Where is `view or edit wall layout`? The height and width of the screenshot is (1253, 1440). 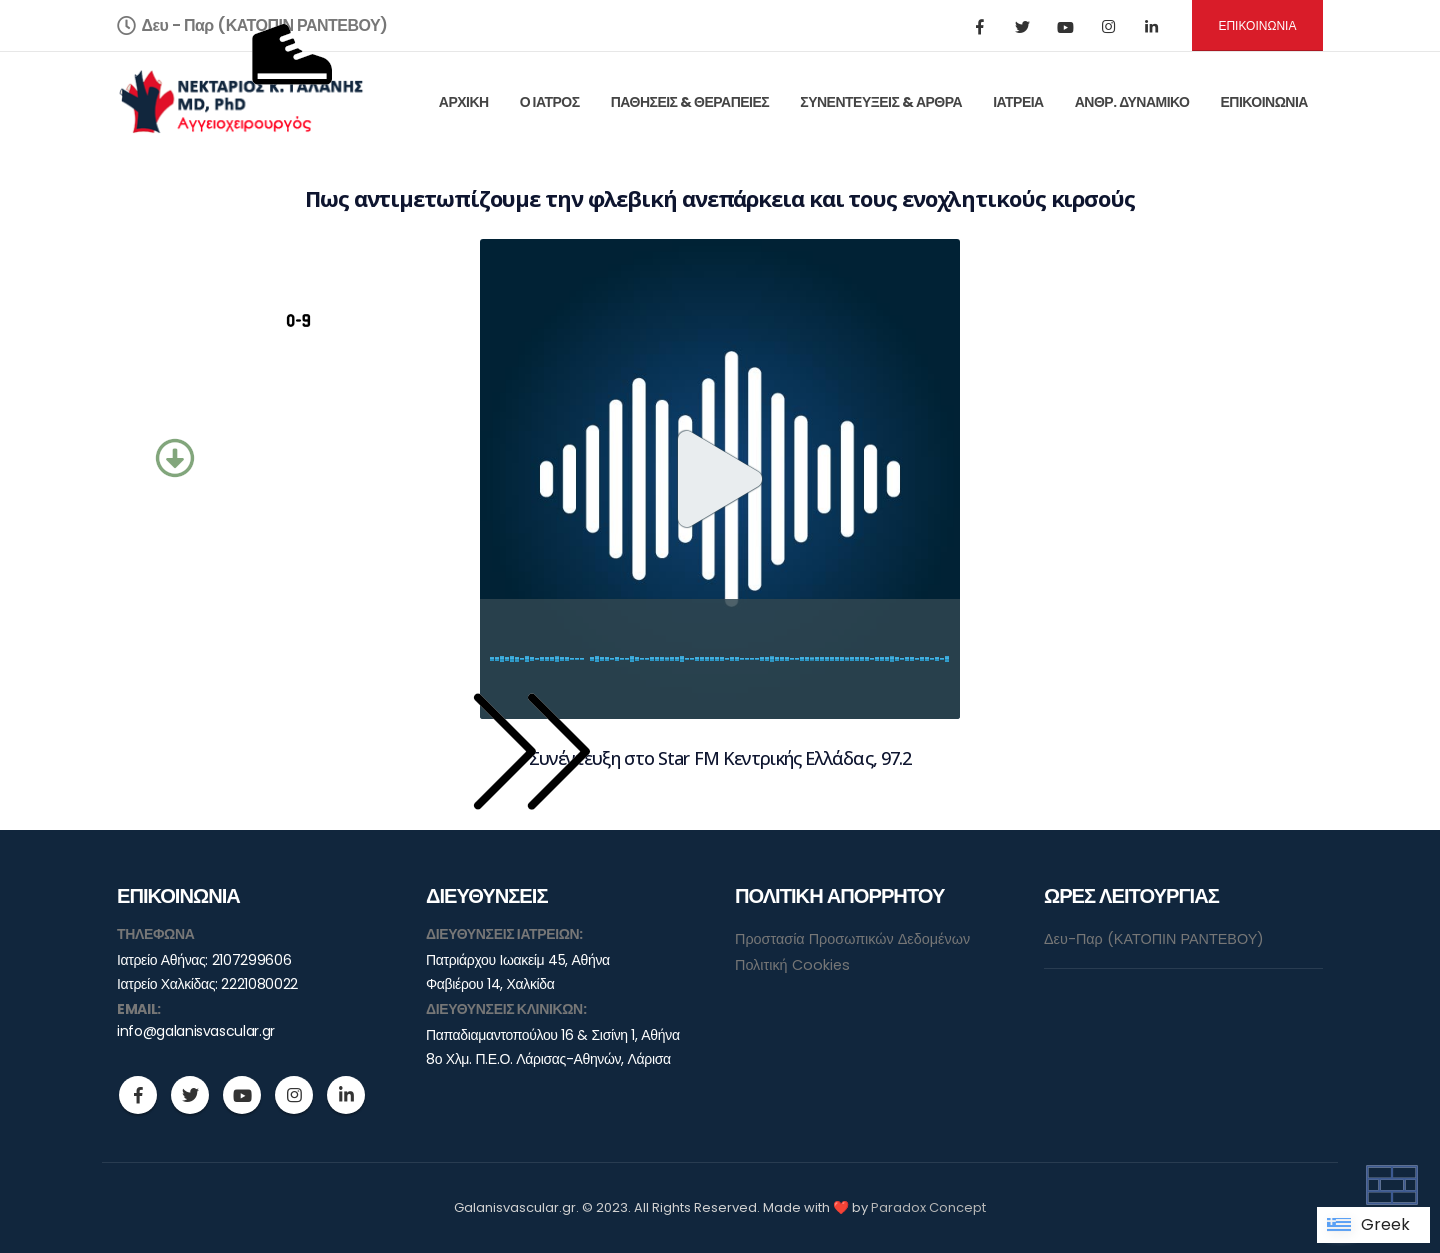
view or edit wall layout is located at coordinates (1392, 1185).